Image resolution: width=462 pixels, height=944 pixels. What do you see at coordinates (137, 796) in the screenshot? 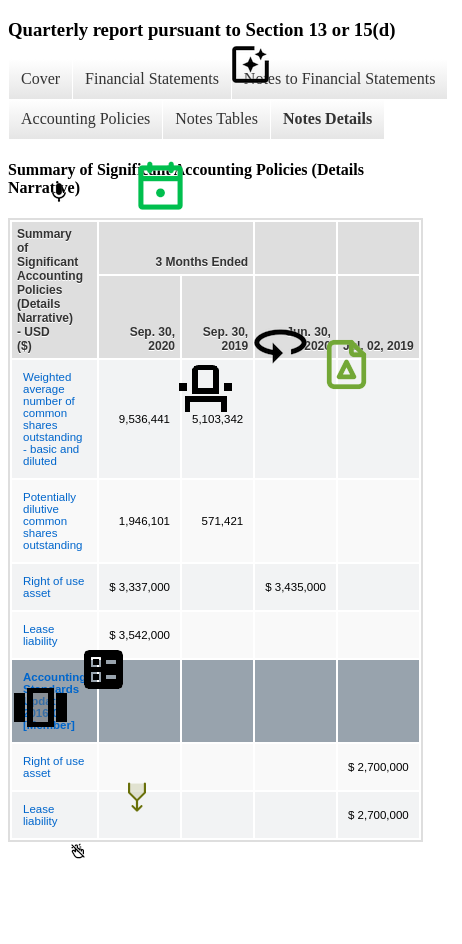
I see `merge branches or items together` at bounding box center [137, 796].